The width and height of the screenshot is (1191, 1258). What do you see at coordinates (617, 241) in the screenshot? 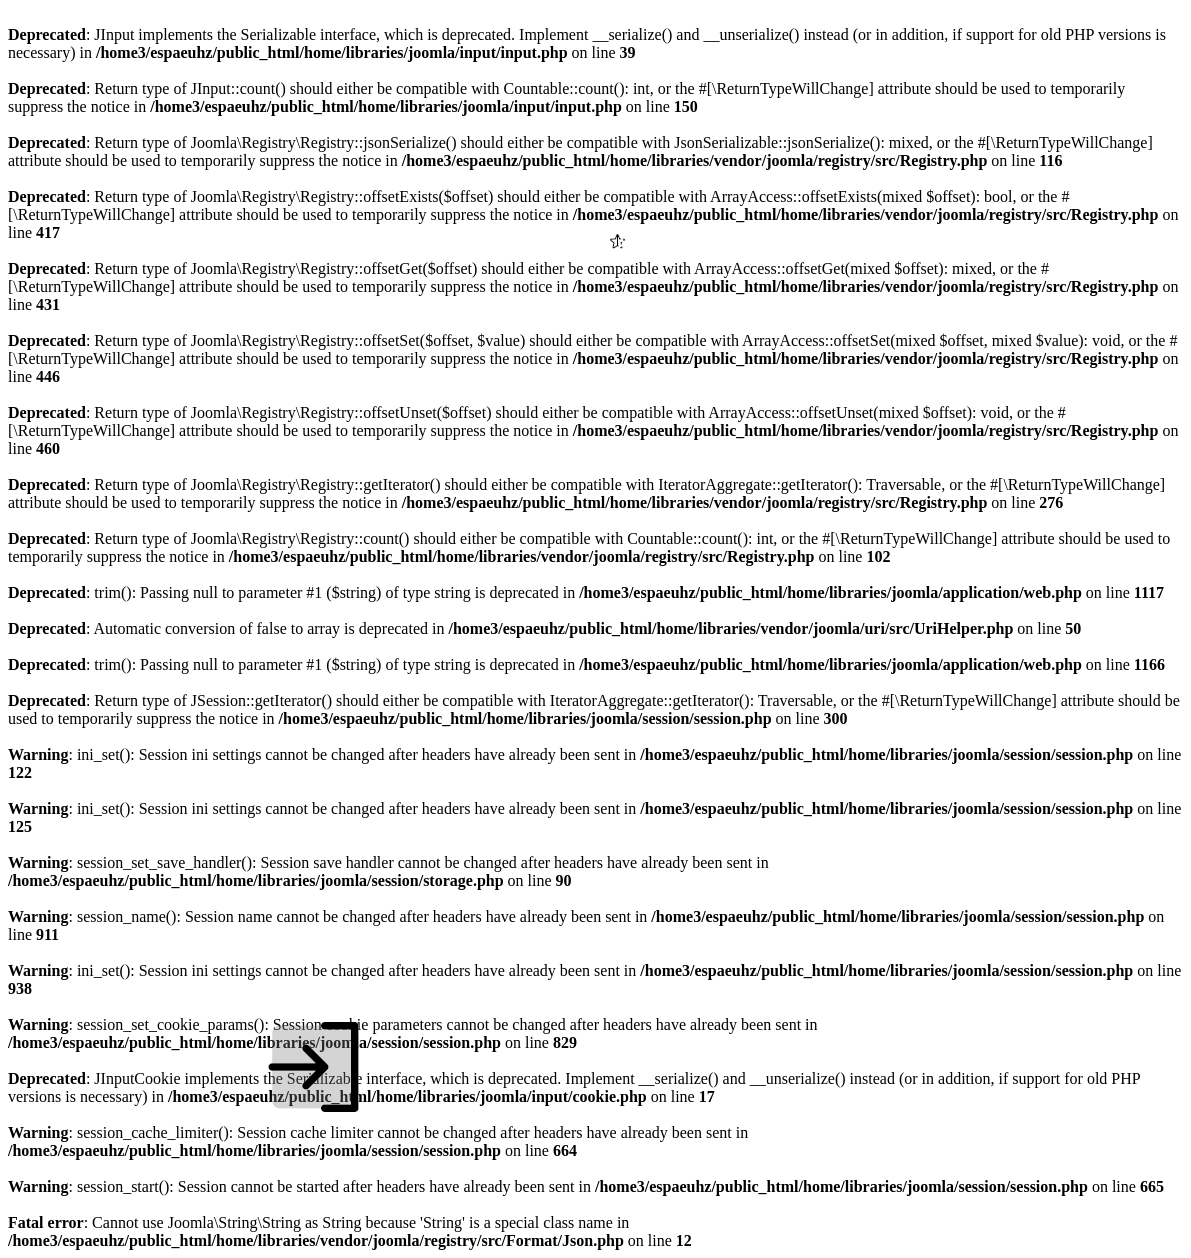
I see `indicates a partial or half rating` at bounding box center [617, 241].